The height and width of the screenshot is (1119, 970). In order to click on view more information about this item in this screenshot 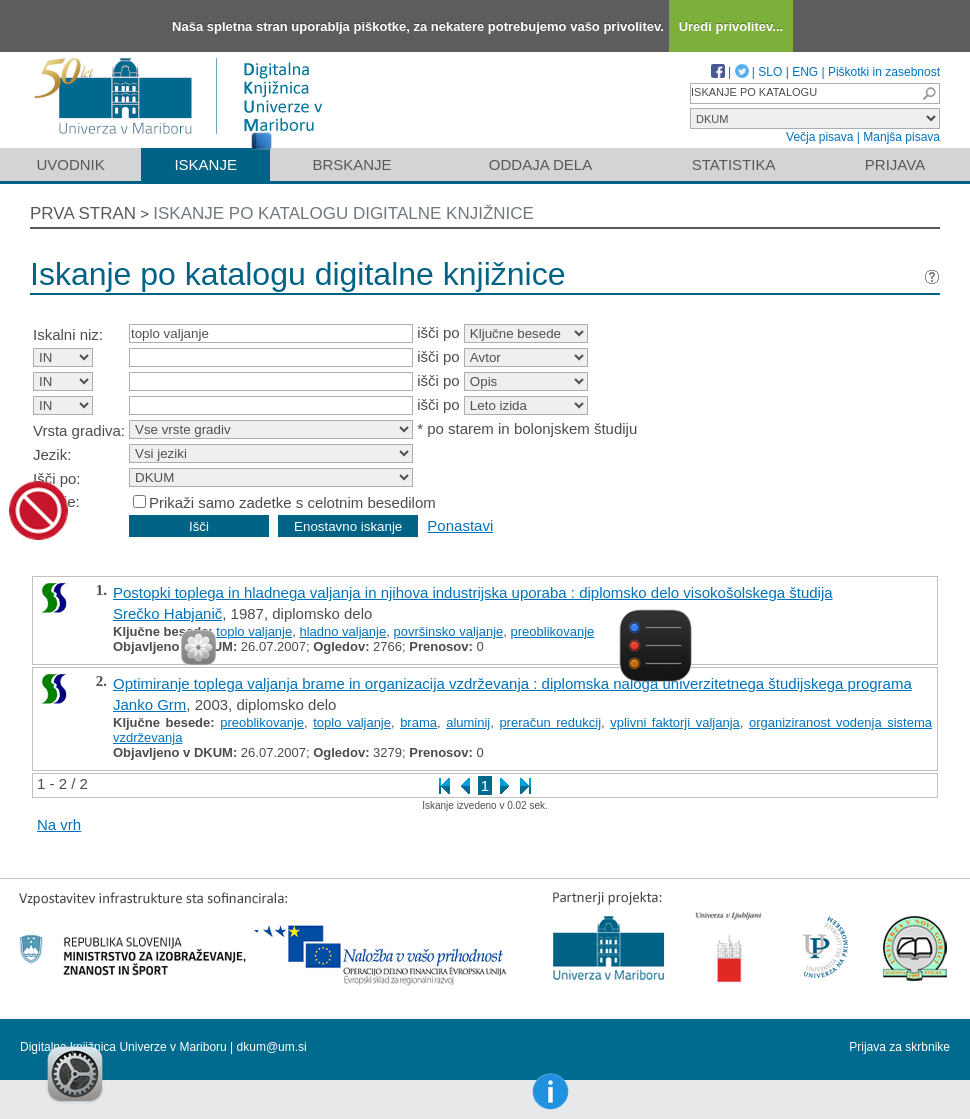, I will do `click(550, 1091)`.